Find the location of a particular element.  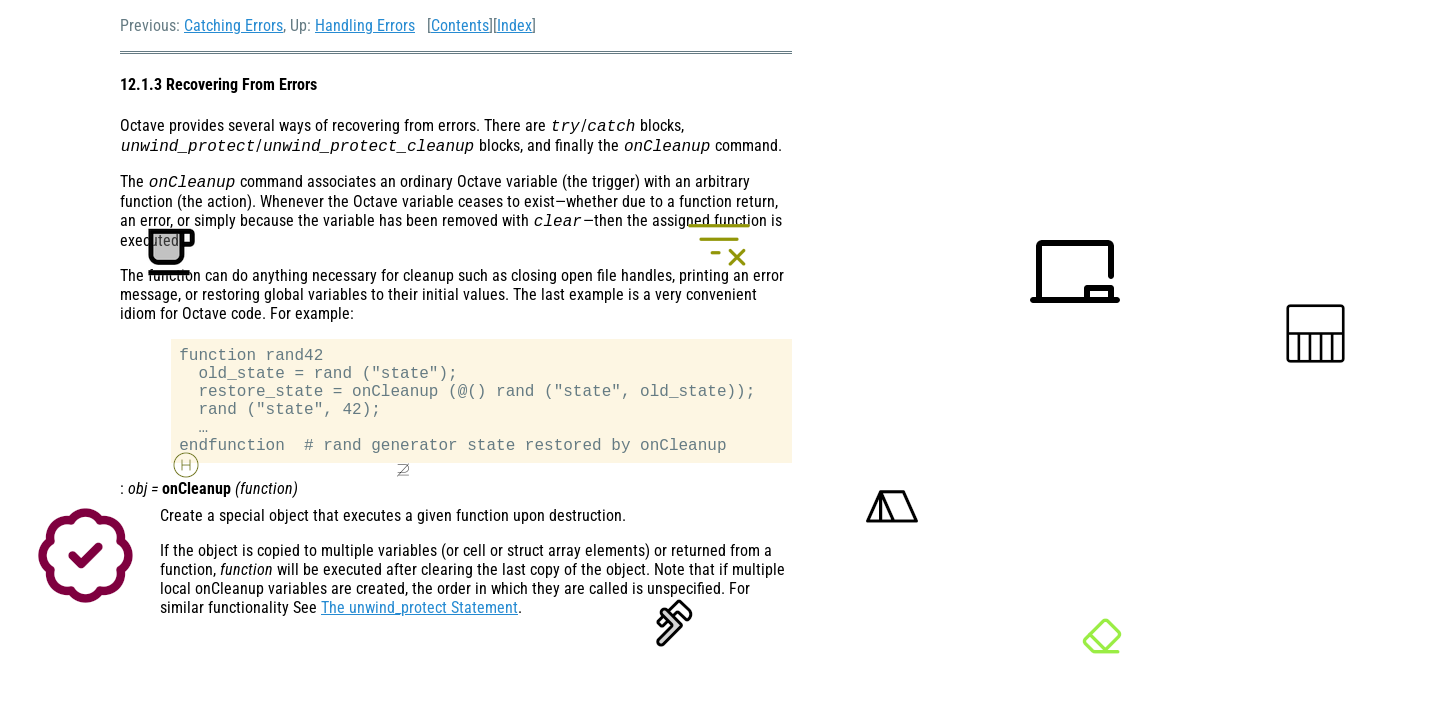

access tools or settings is located at coordinates (672, 623).